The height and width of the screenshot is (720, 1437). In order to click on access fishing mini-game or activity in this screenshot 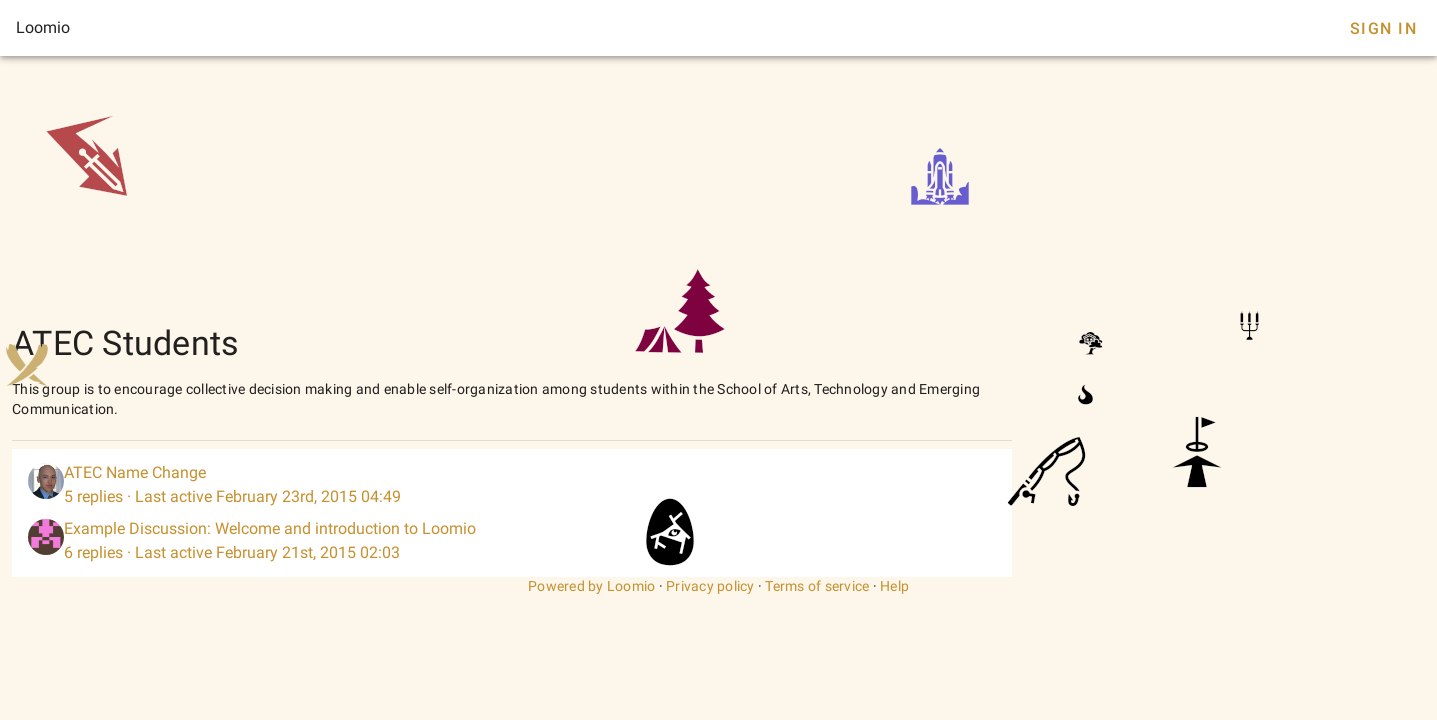, I will do `click(1046, 471)`.